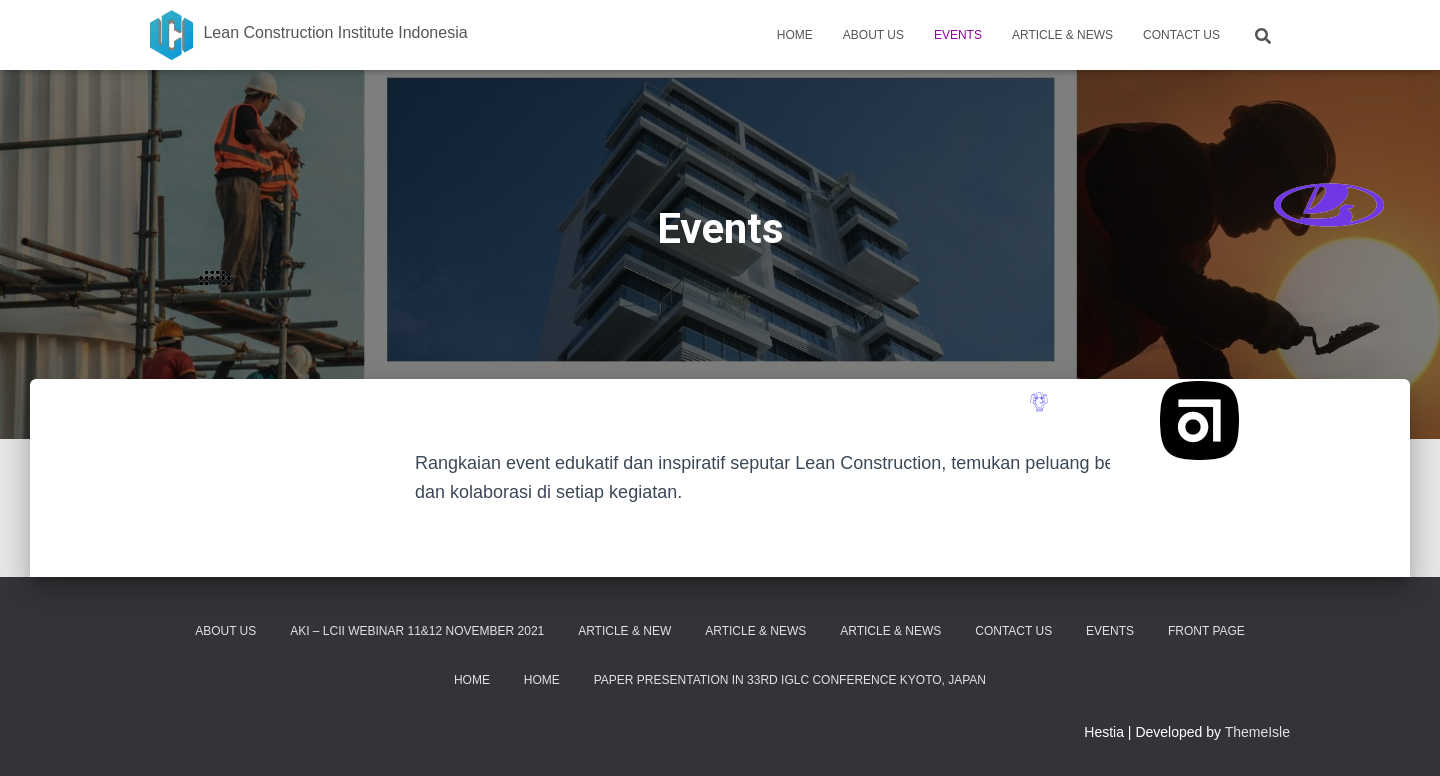 This screenshot has height=776, width=1440. Describe the element at coordinates (1329, 205) in the screenshot. I see `Lada automotive brand logo` at that location.